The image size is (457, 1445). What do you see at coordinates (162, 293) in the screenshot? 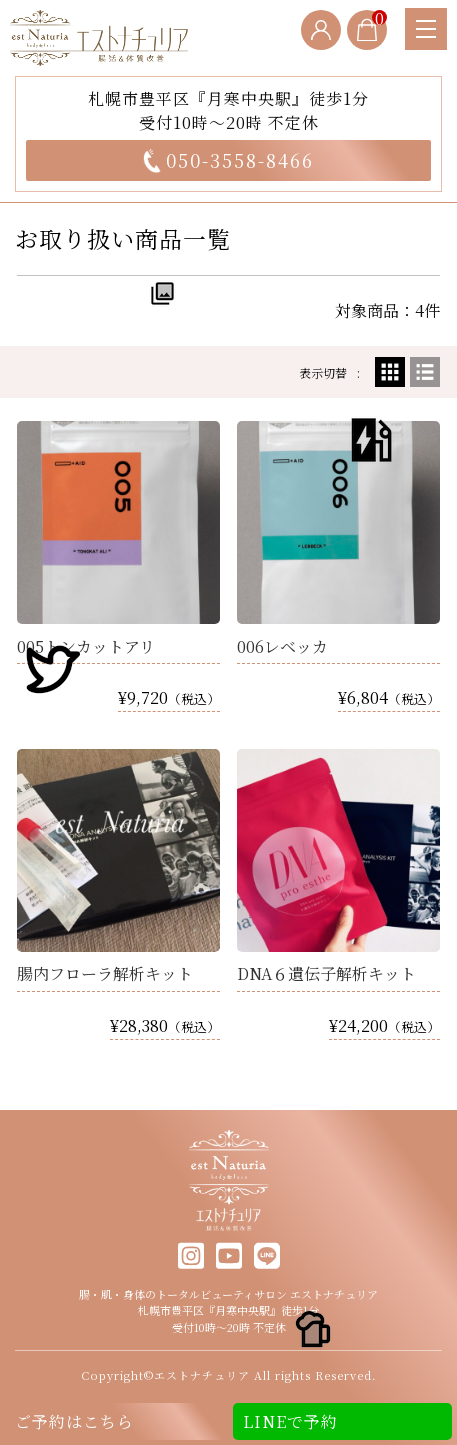
I see `view photo collections or albums` at bounding box center [162, 293].